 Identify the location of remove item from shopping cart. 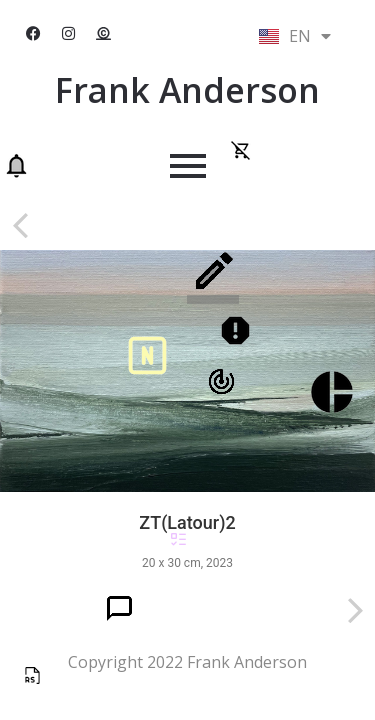
(241, 150).